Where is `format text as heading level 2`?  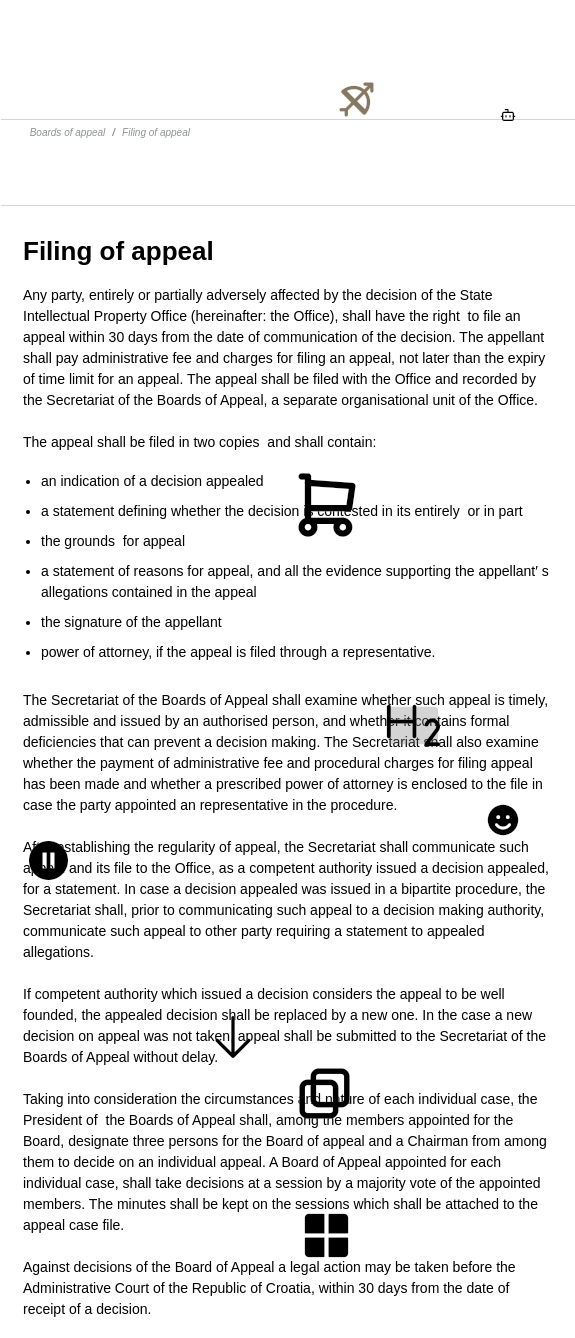 format text as heading level 2 is located at coordinates (410, 724).